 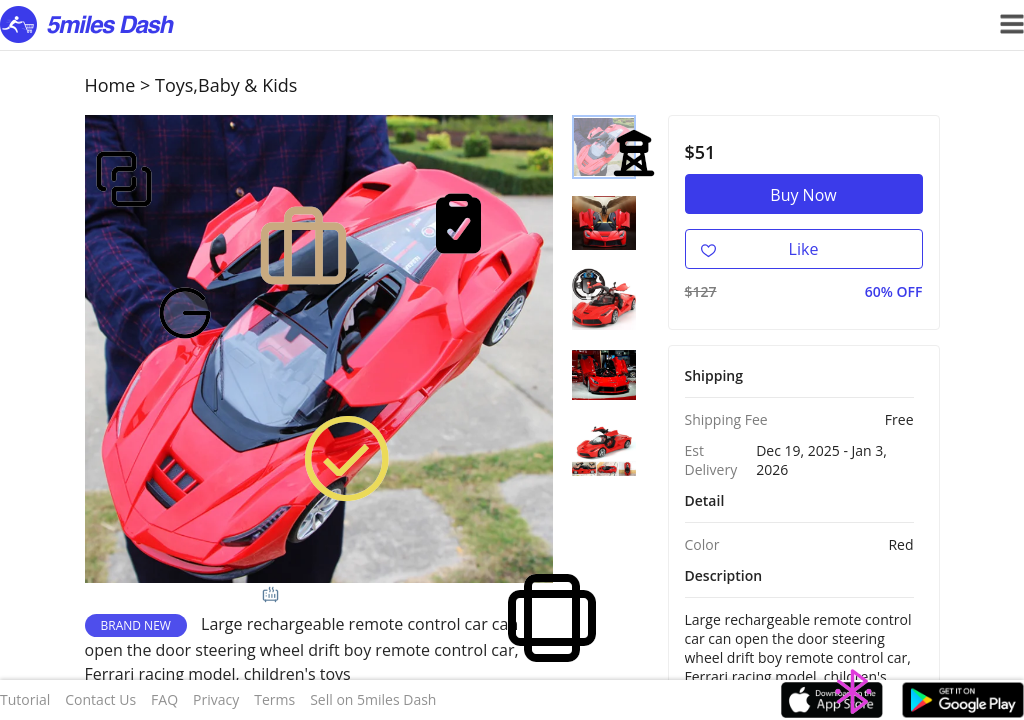 What do you see at coordinates (634, 153) in the screenshot?
I see `view observation tower or lookout point` at bounding box center [634, 153].